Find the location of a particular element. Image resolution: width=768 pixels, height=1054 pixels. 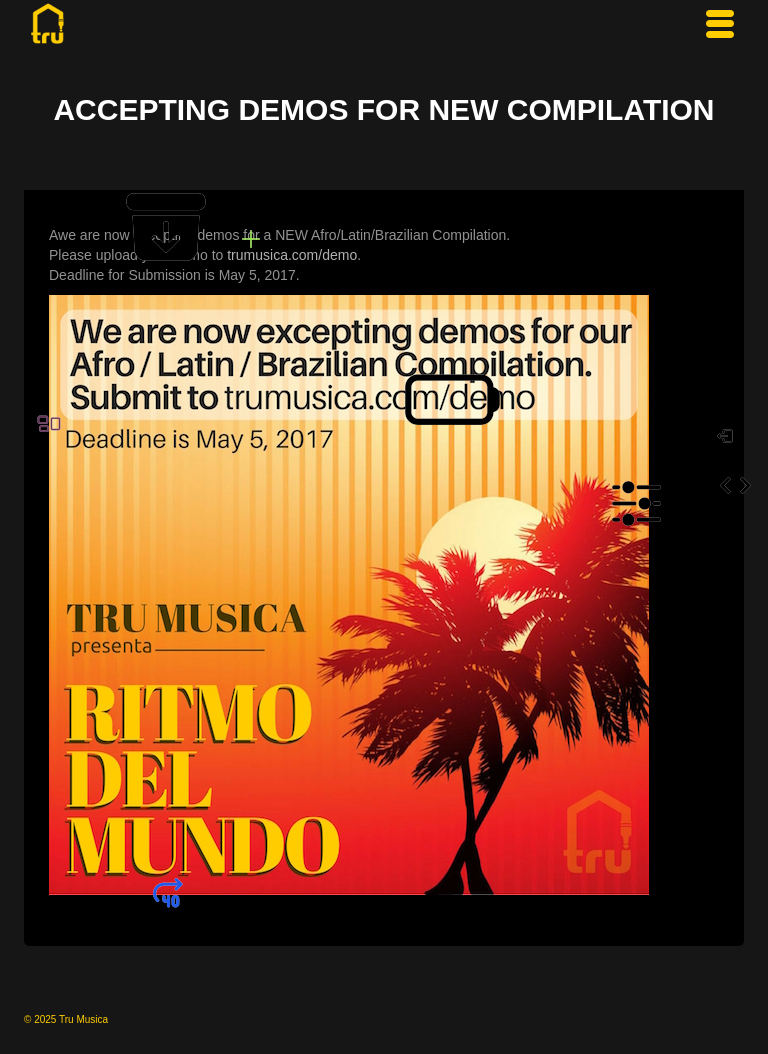

adjust settings or preferences is located at coordinates (636, 503).